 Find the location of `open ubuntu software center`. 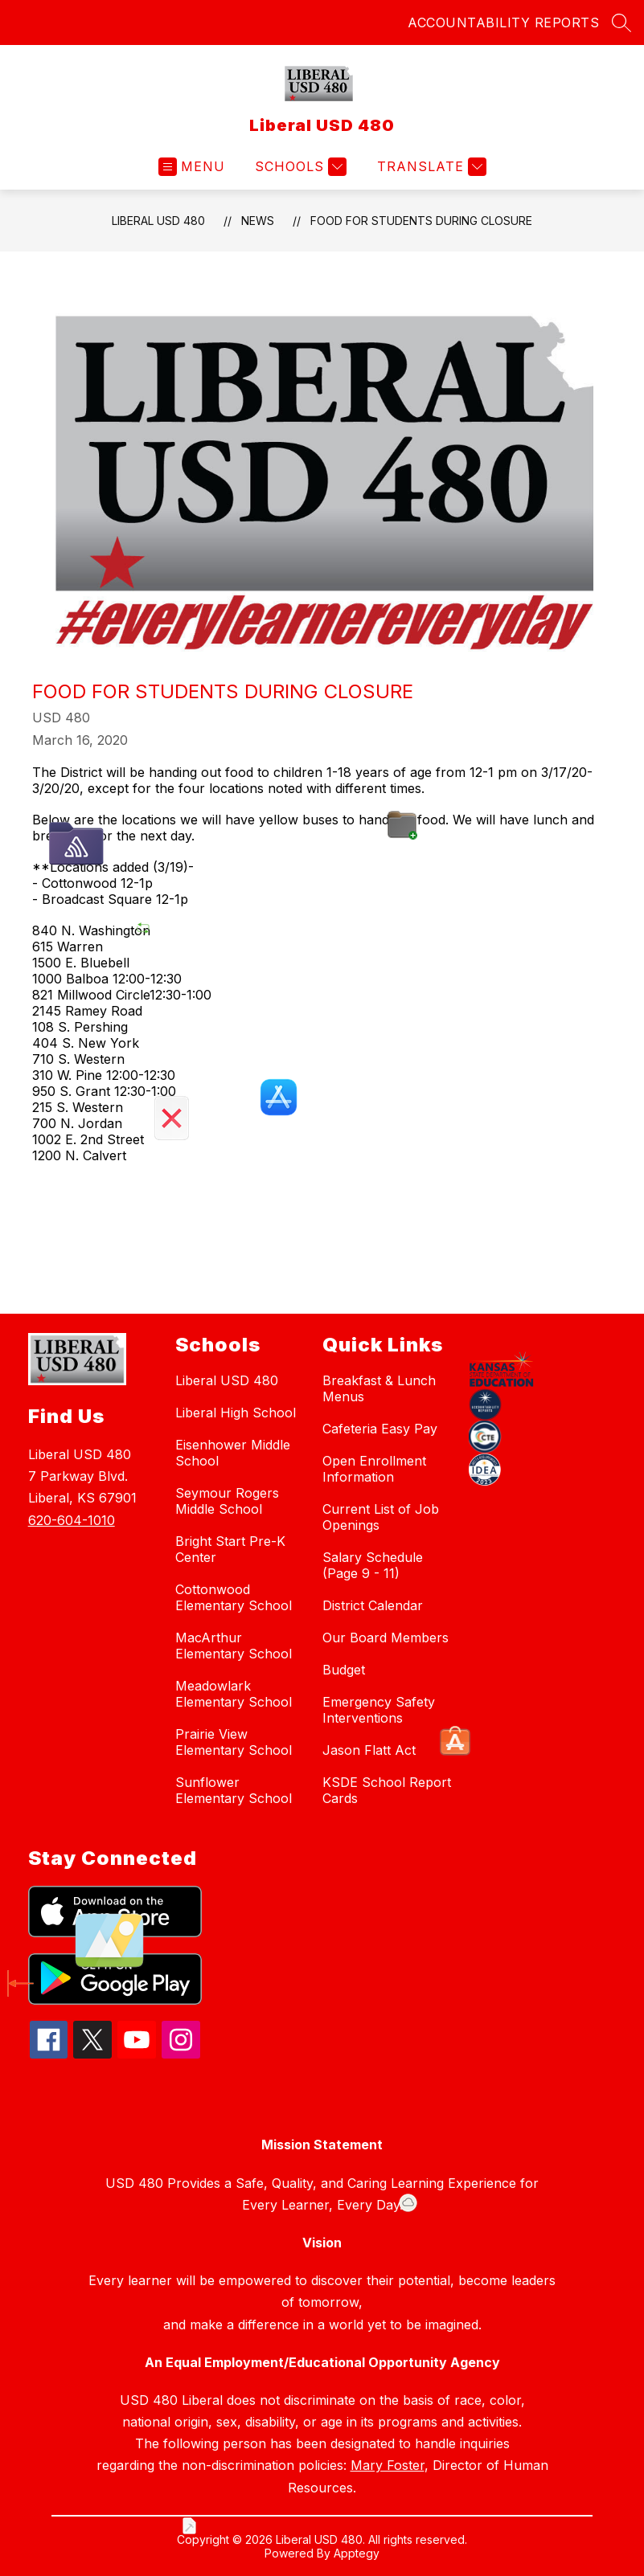

open ubuntu software center is located at coordinates (455, 1742).